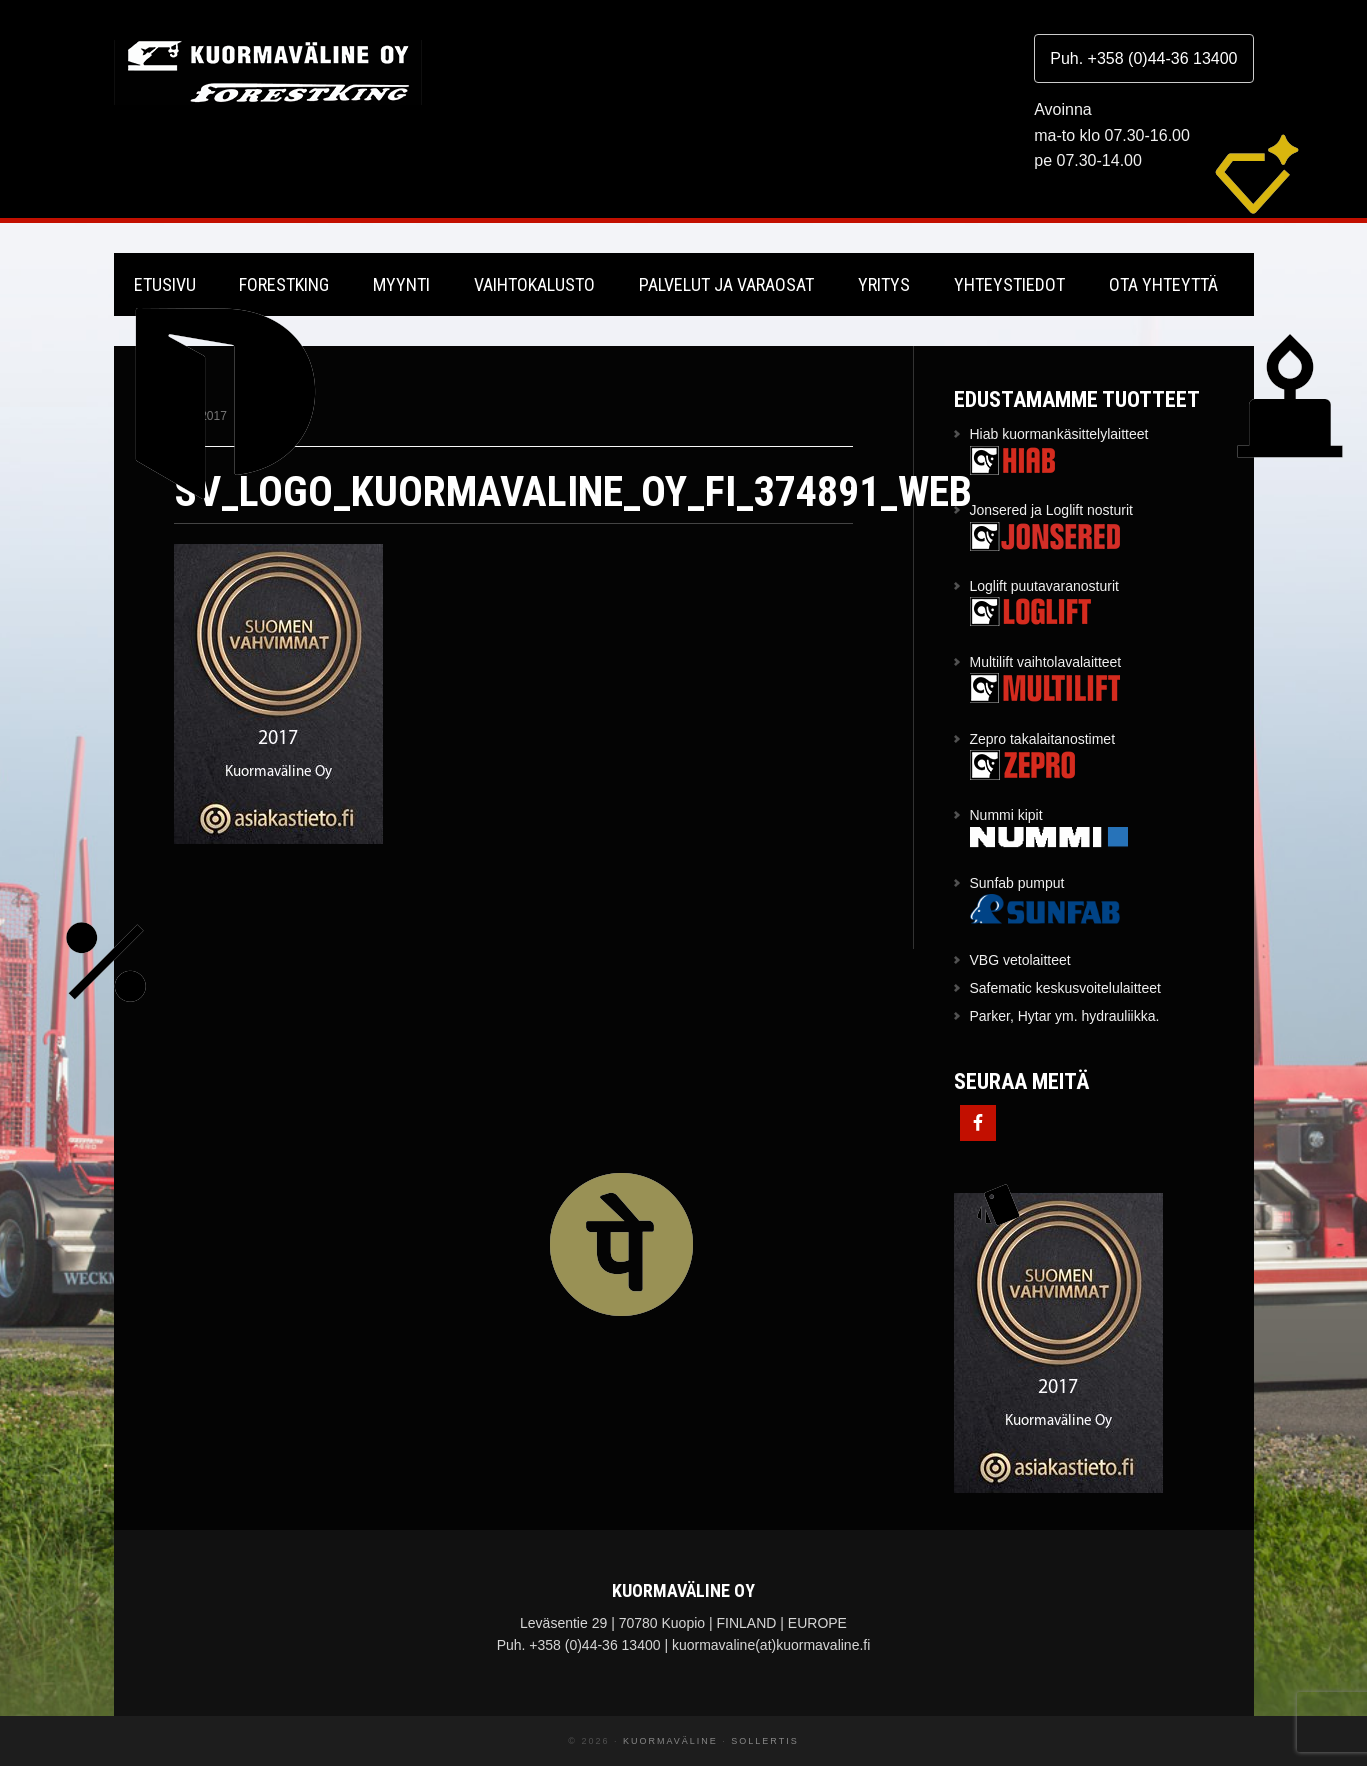  Describe the element at coordinates (106, 962) in the screenshot. I see `view discount or promotional offer` at that location.